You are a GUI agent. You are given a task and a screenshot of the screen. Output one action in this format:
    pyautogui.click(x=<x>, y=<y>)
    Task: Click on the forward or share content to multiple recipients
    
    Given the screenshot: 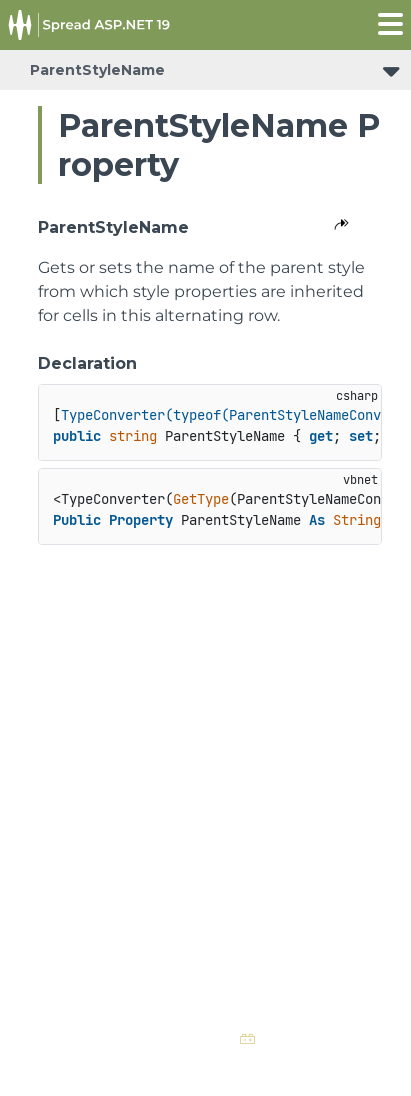 What is the action you would take?
    pyautogui.click(x=341, y=224)
    